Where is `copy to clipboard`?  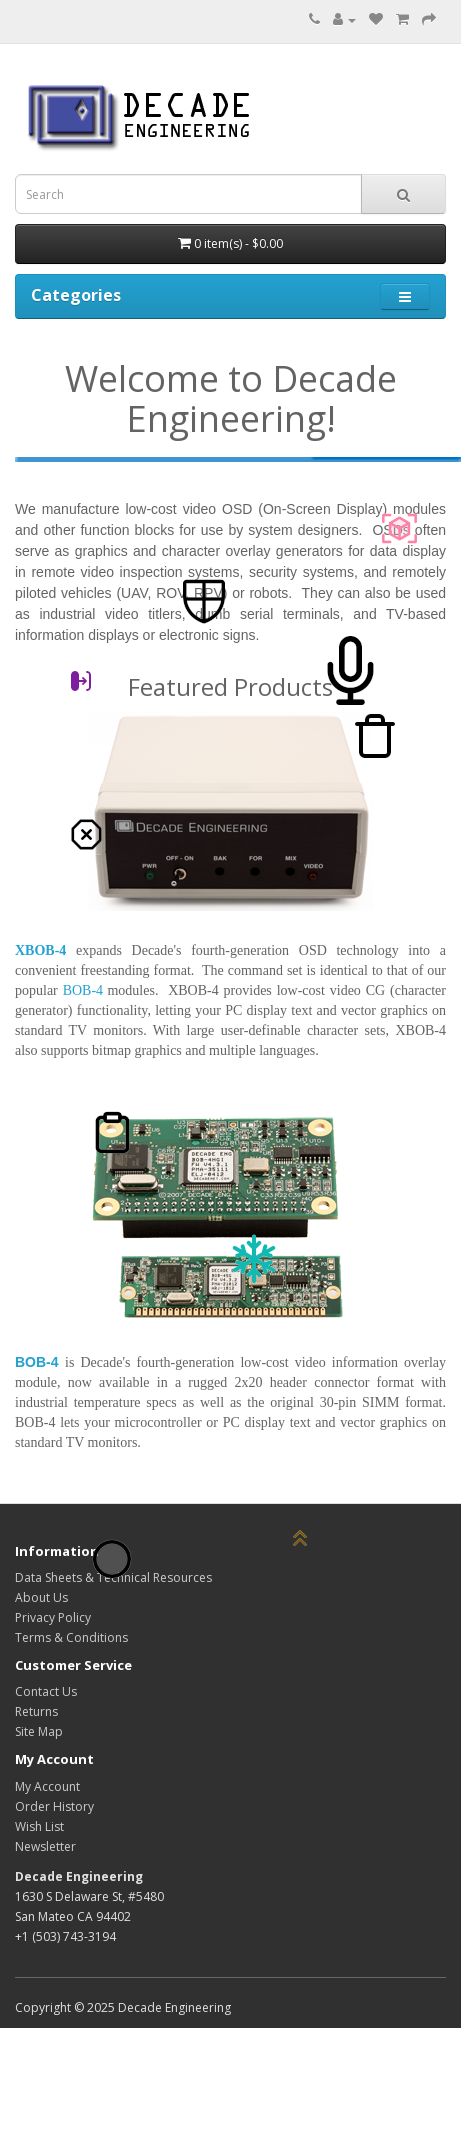
copy to clipboard is located at coordinates (112, 1132).